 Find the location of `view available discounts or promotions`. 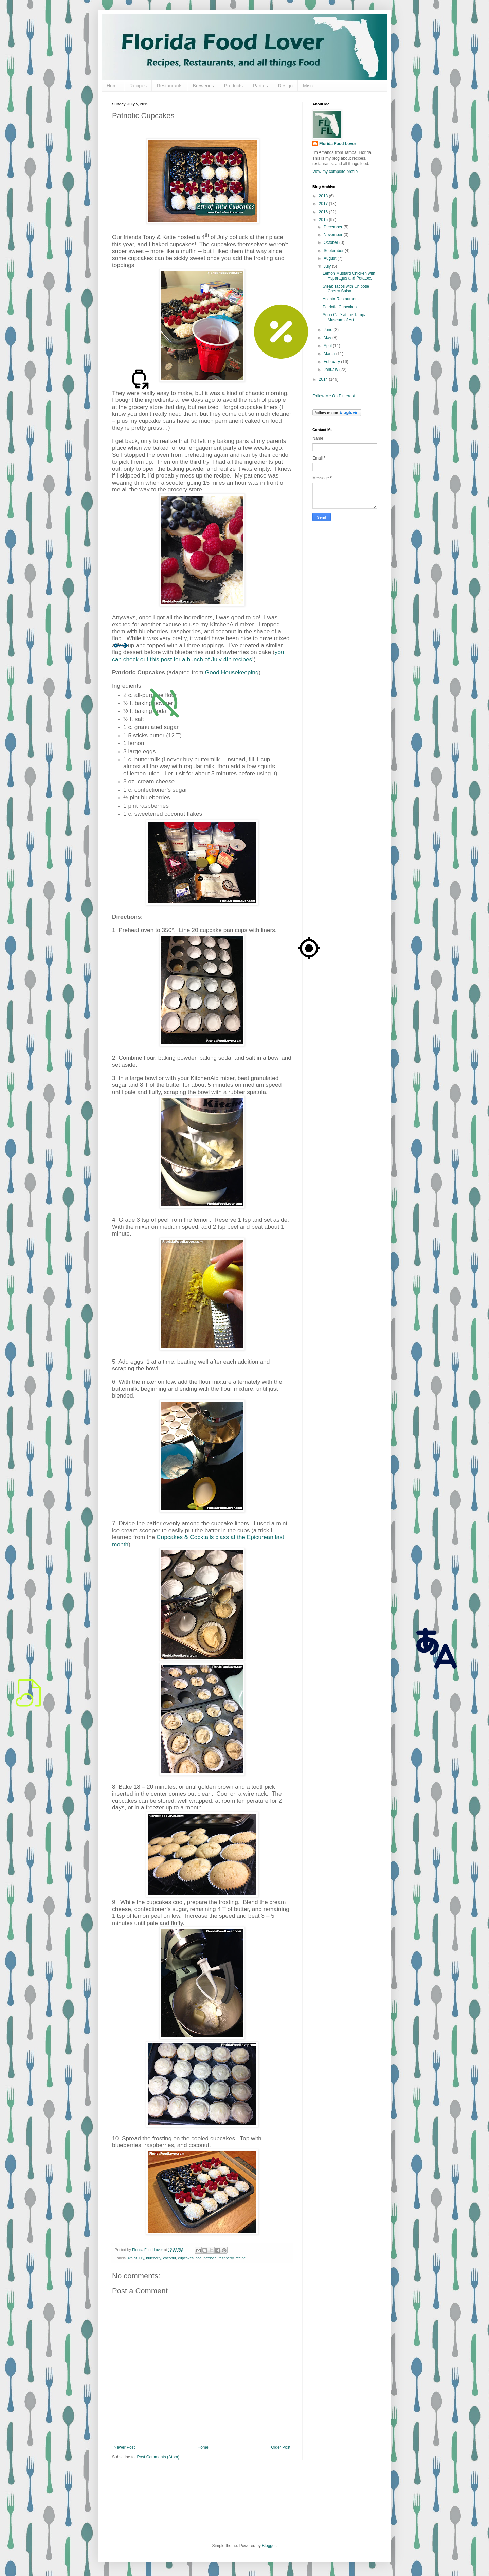

view available discounts or promotions is located at coordinates (281, 331).